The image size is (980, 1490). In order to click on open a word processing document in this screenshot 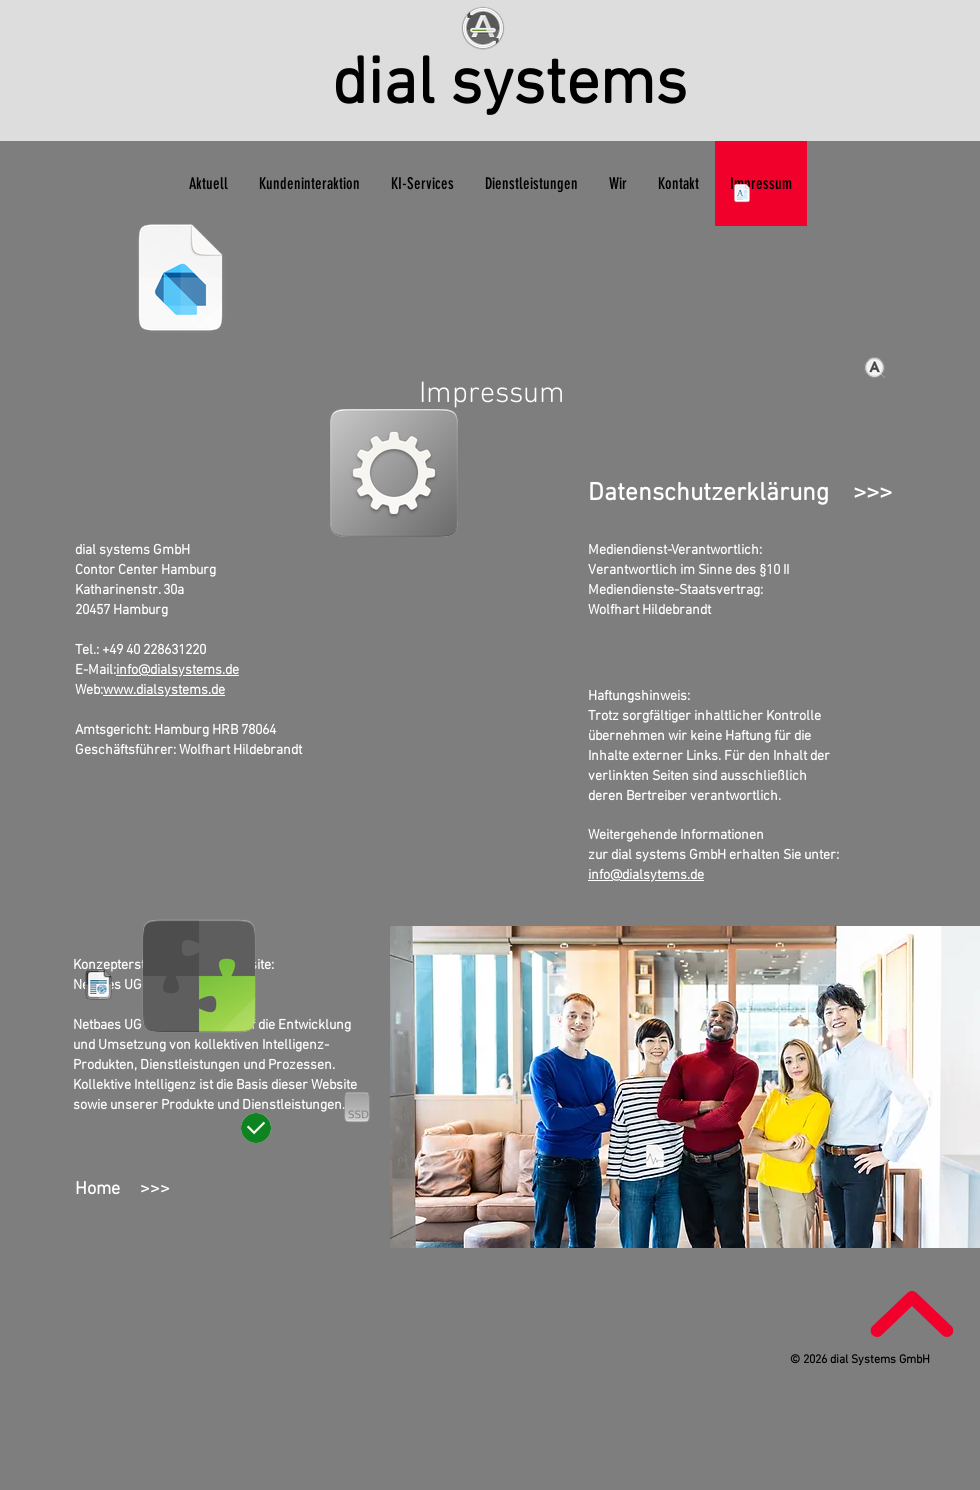, I will do `click(742, 193)`.